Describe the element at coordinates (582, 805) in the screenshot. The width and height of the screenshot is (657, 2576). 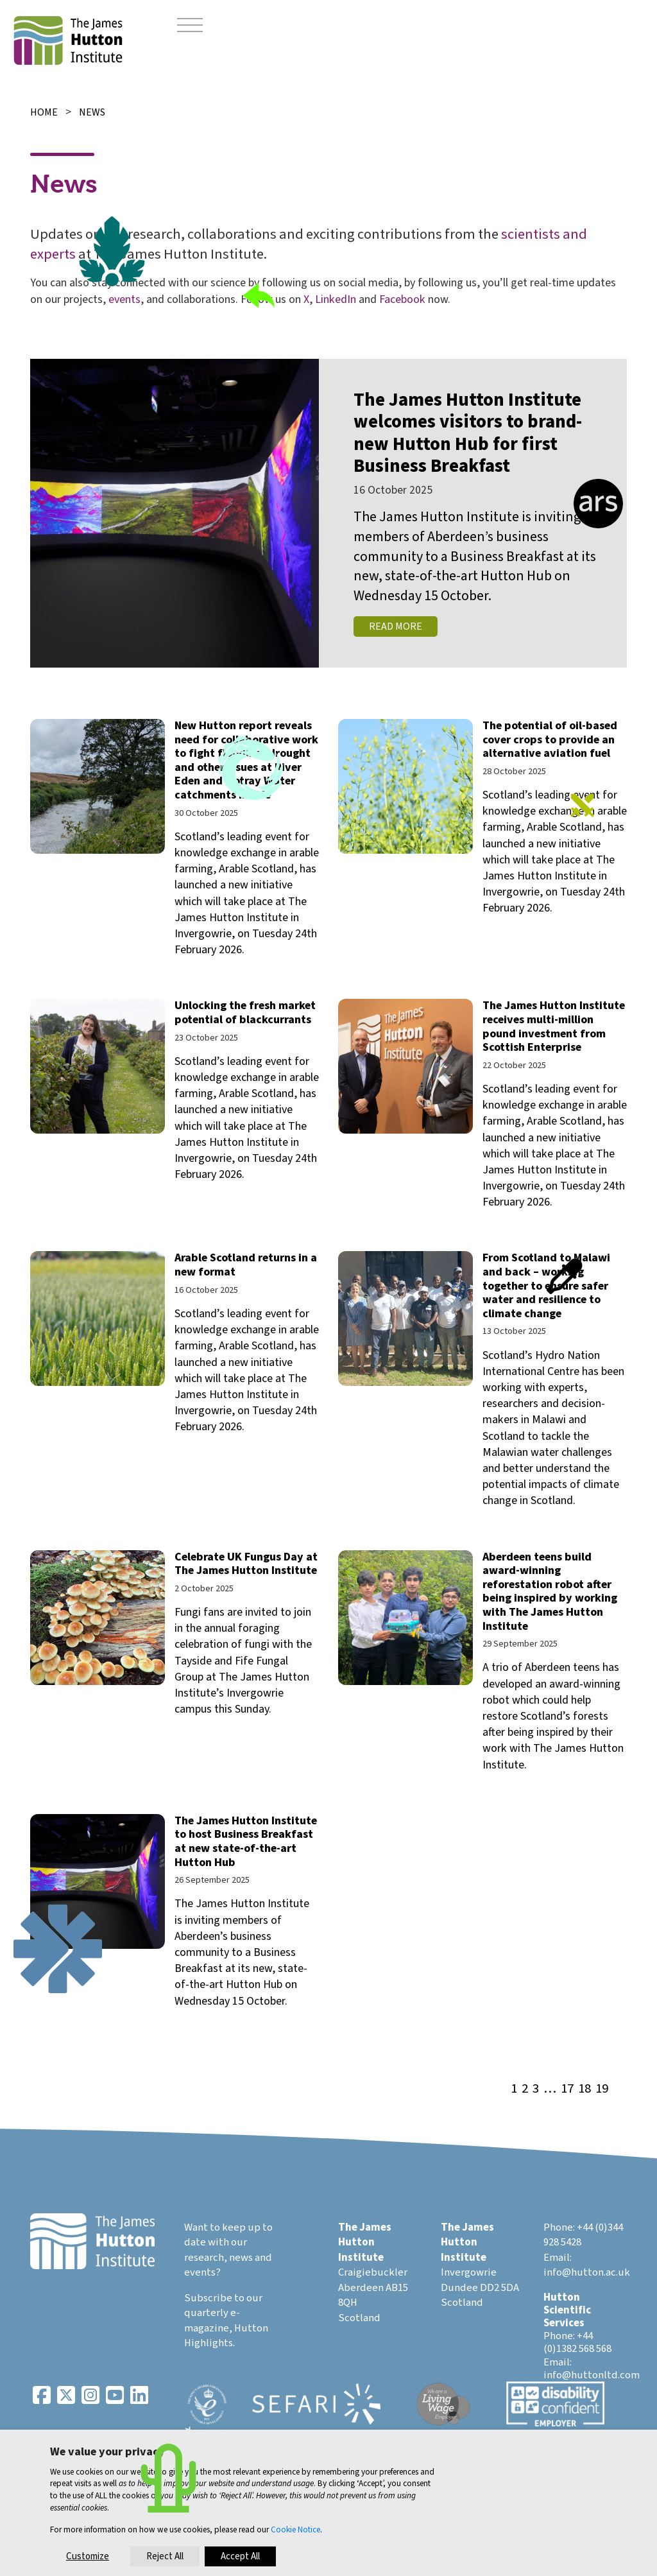
I see `access game or battle features` at that location.